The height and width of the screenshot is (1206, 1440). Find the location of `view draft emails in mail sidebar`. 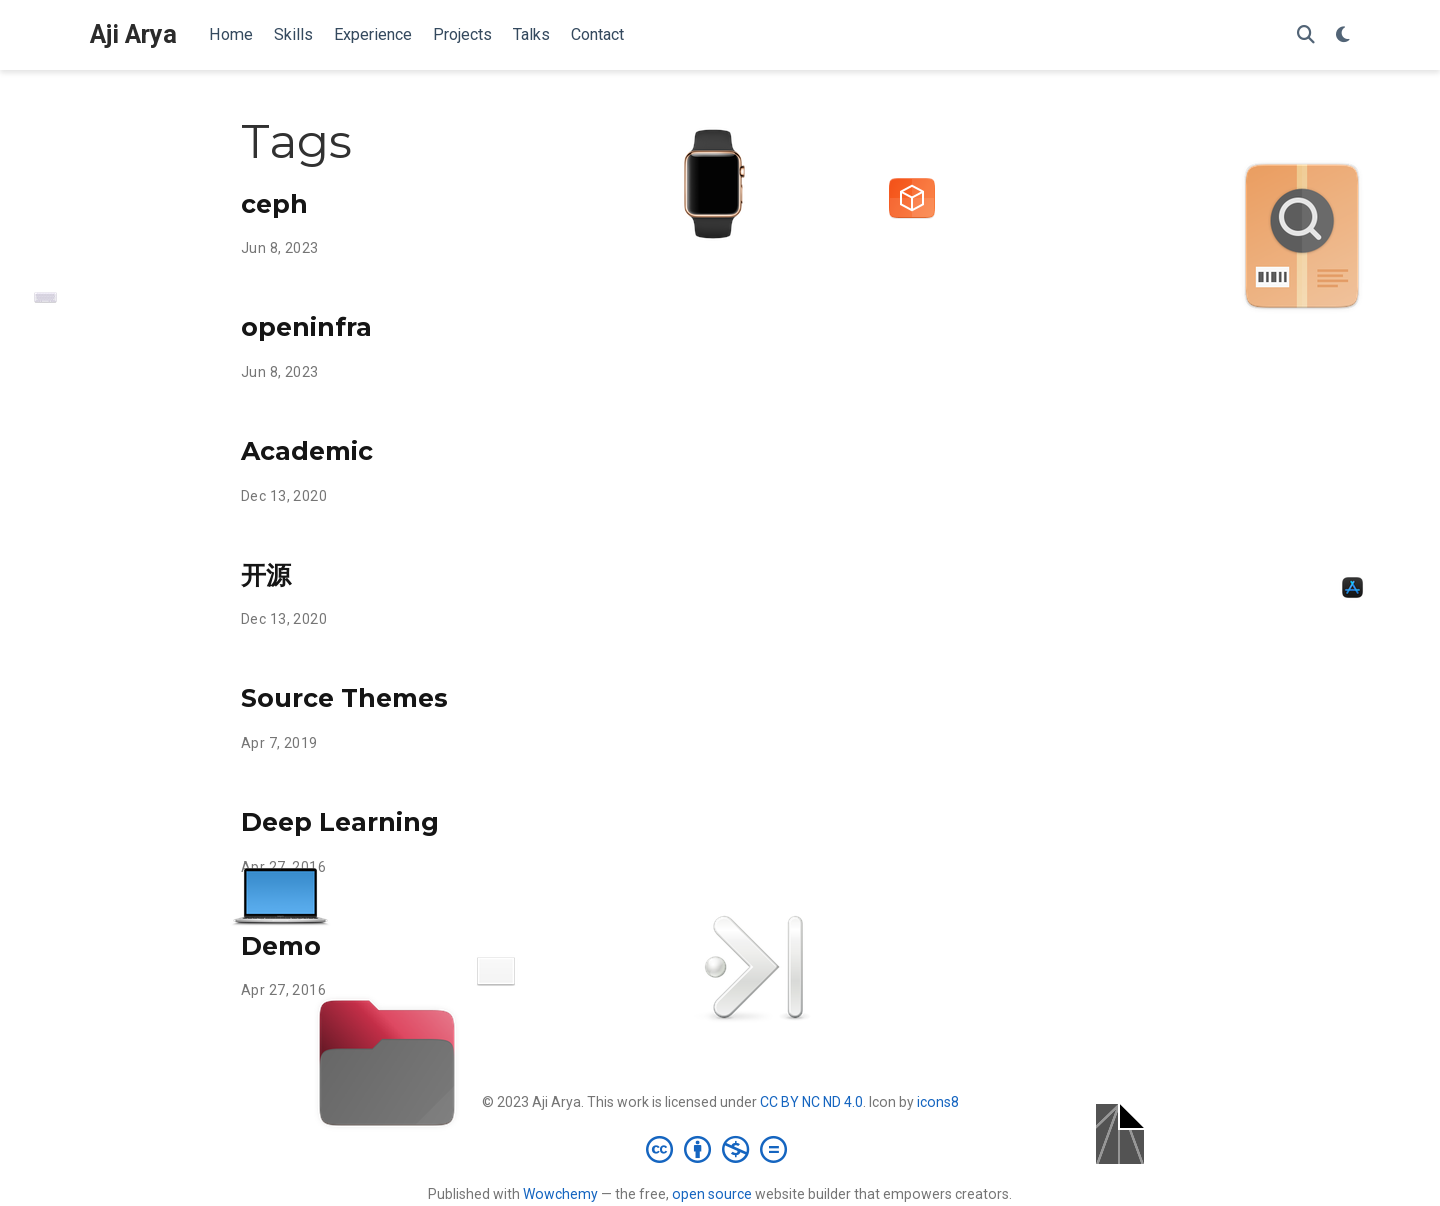

view draft emails in mail sidebar is located at coordinates (1120, 1134).